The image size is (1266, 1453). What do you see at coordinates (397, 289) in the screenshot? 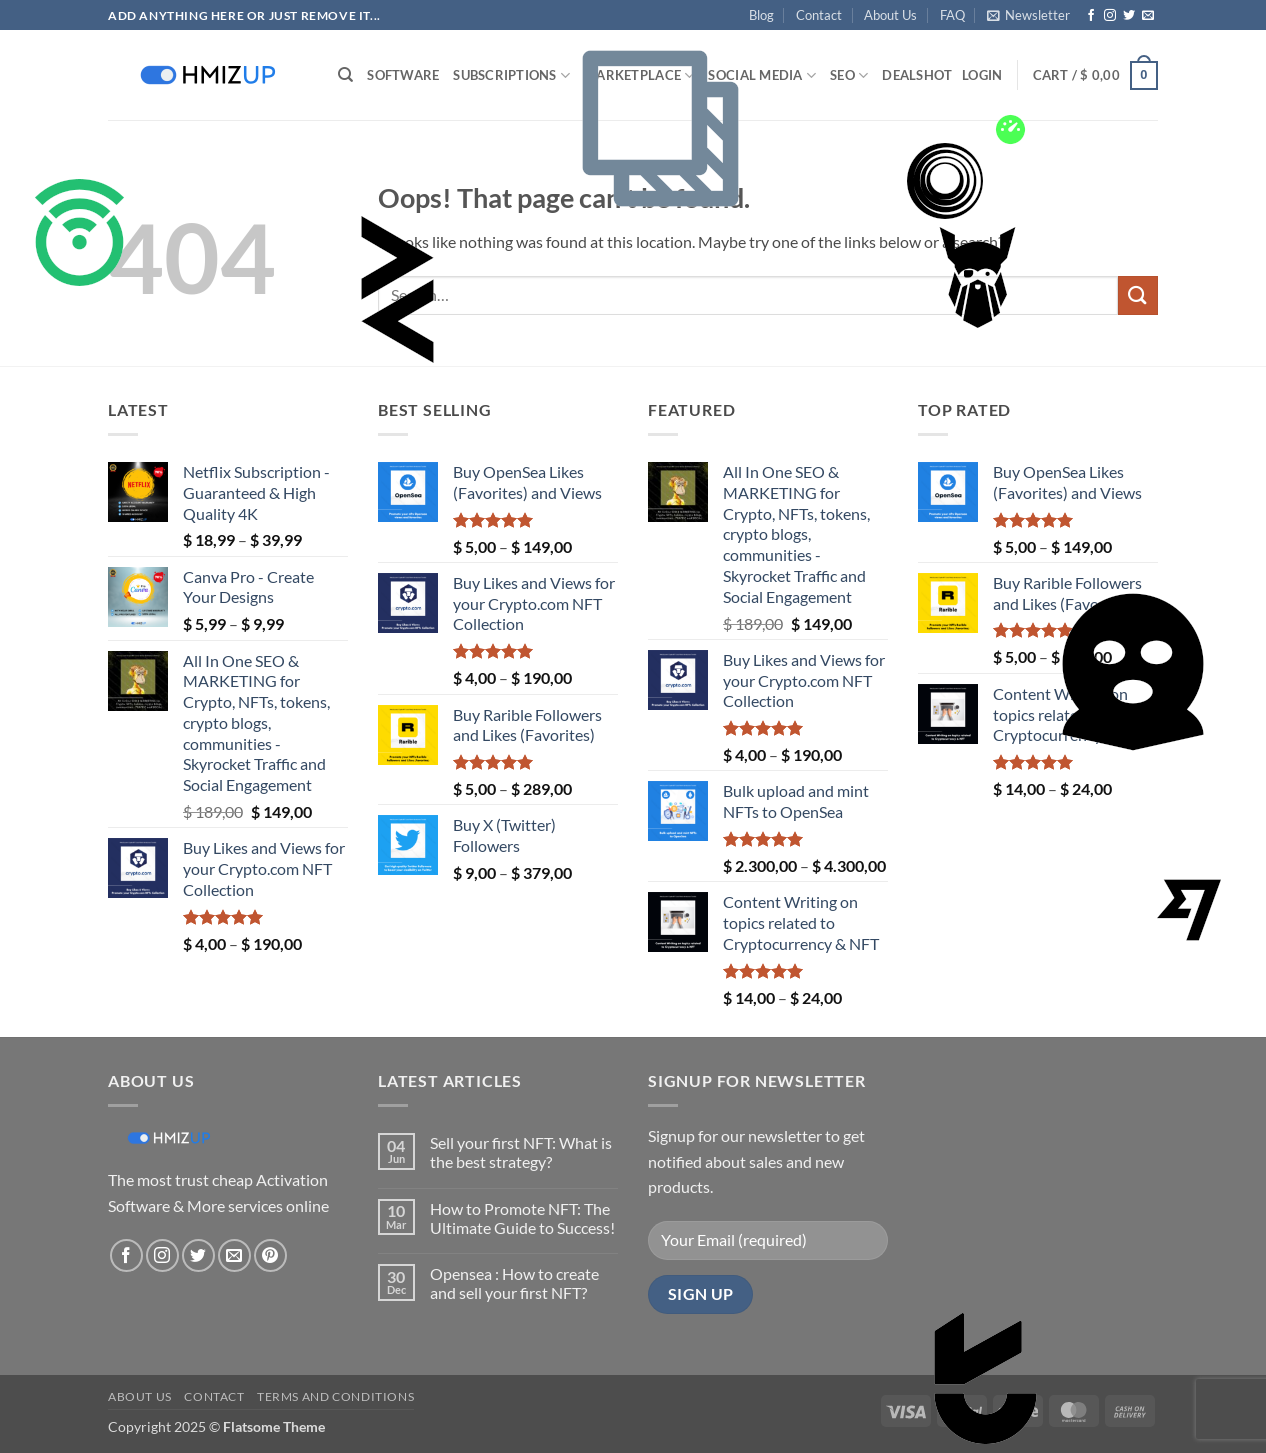
I see `playcanvas game engine logo` at bounding box center [397, 289].